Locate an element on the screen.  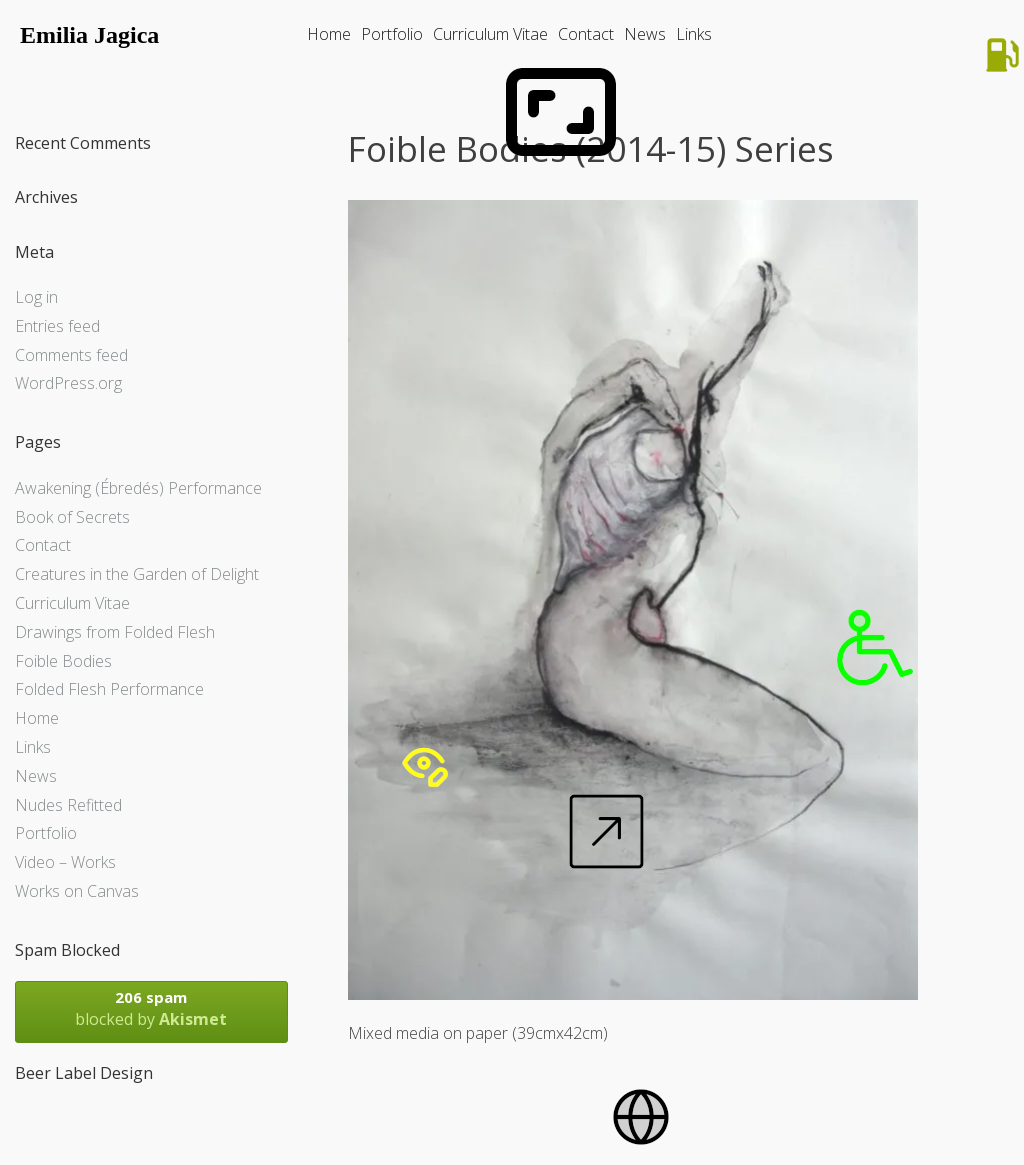
find nearby gas stations is located at coordinates (1002, 55).